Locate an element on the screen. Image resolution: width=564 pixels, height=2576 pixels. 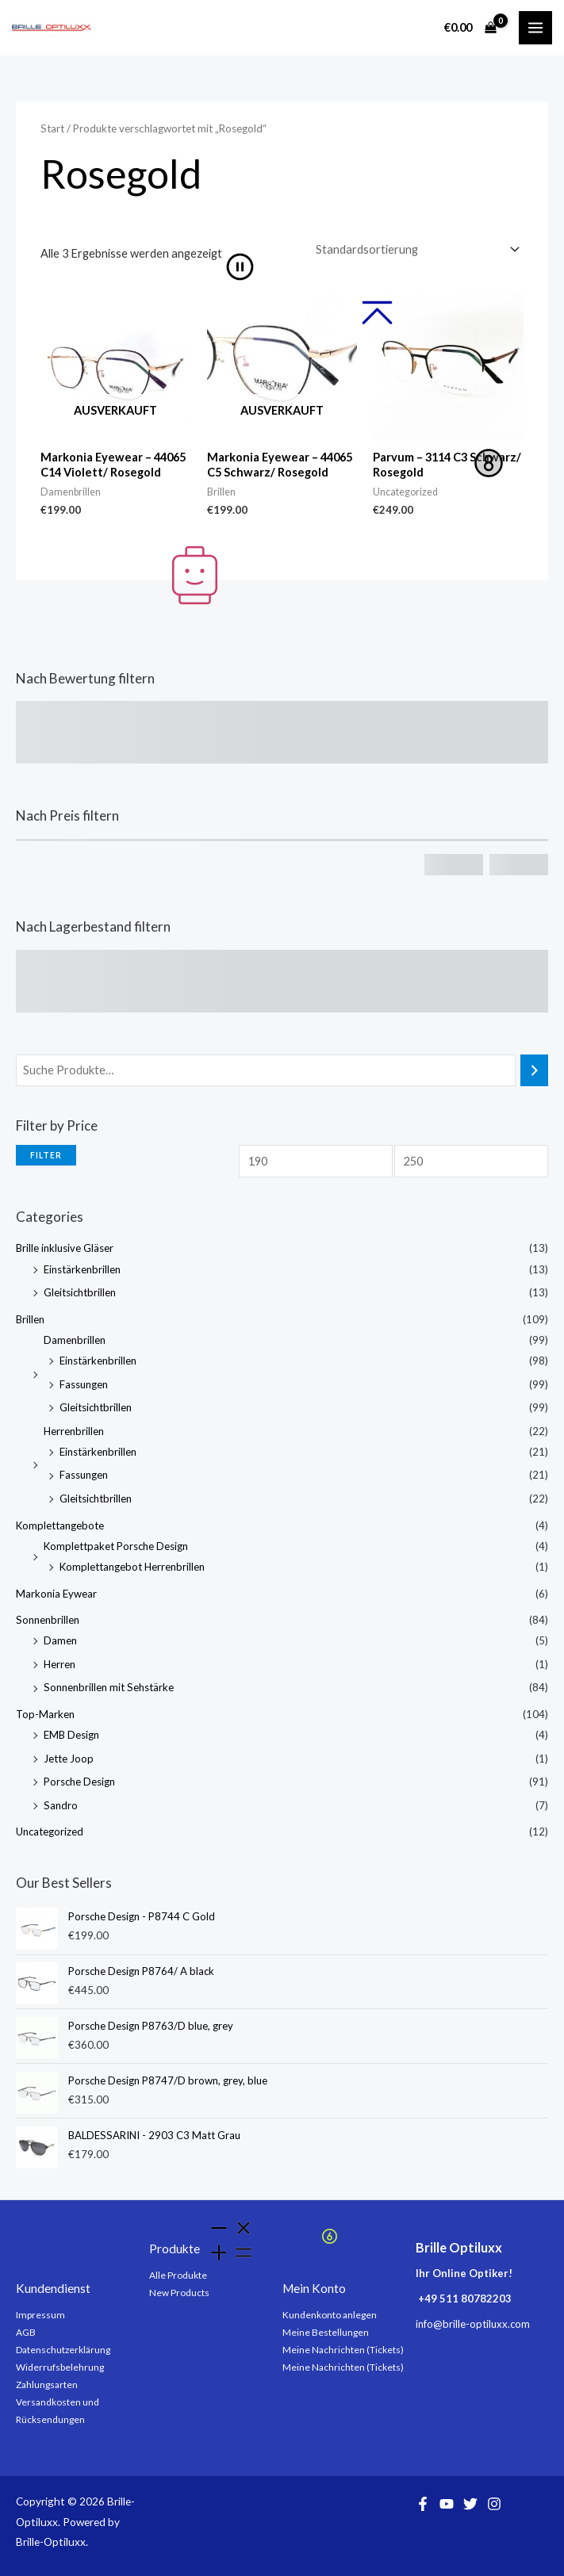
collapse content or scroll to top is located at coordinates (377, 312).